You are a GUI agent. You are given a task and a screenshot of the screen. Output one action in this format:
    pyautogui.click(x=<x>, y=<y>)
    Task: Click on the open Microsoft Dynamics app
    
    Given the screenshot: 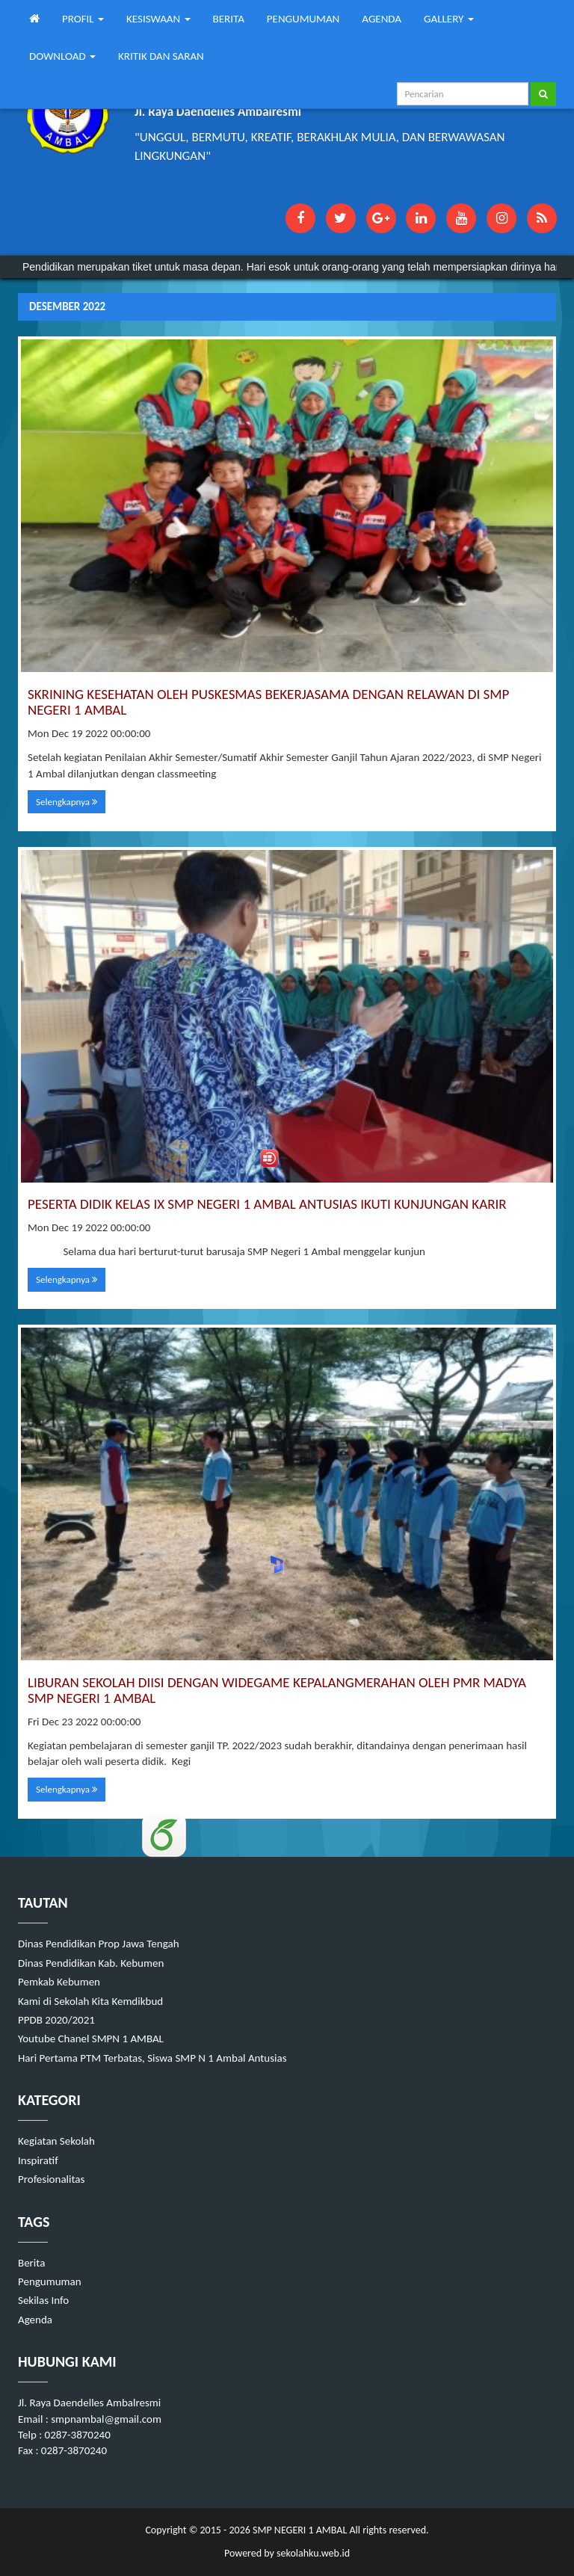 What is the action you would take?
    pyautogui.click(x=277, y=1565)
    